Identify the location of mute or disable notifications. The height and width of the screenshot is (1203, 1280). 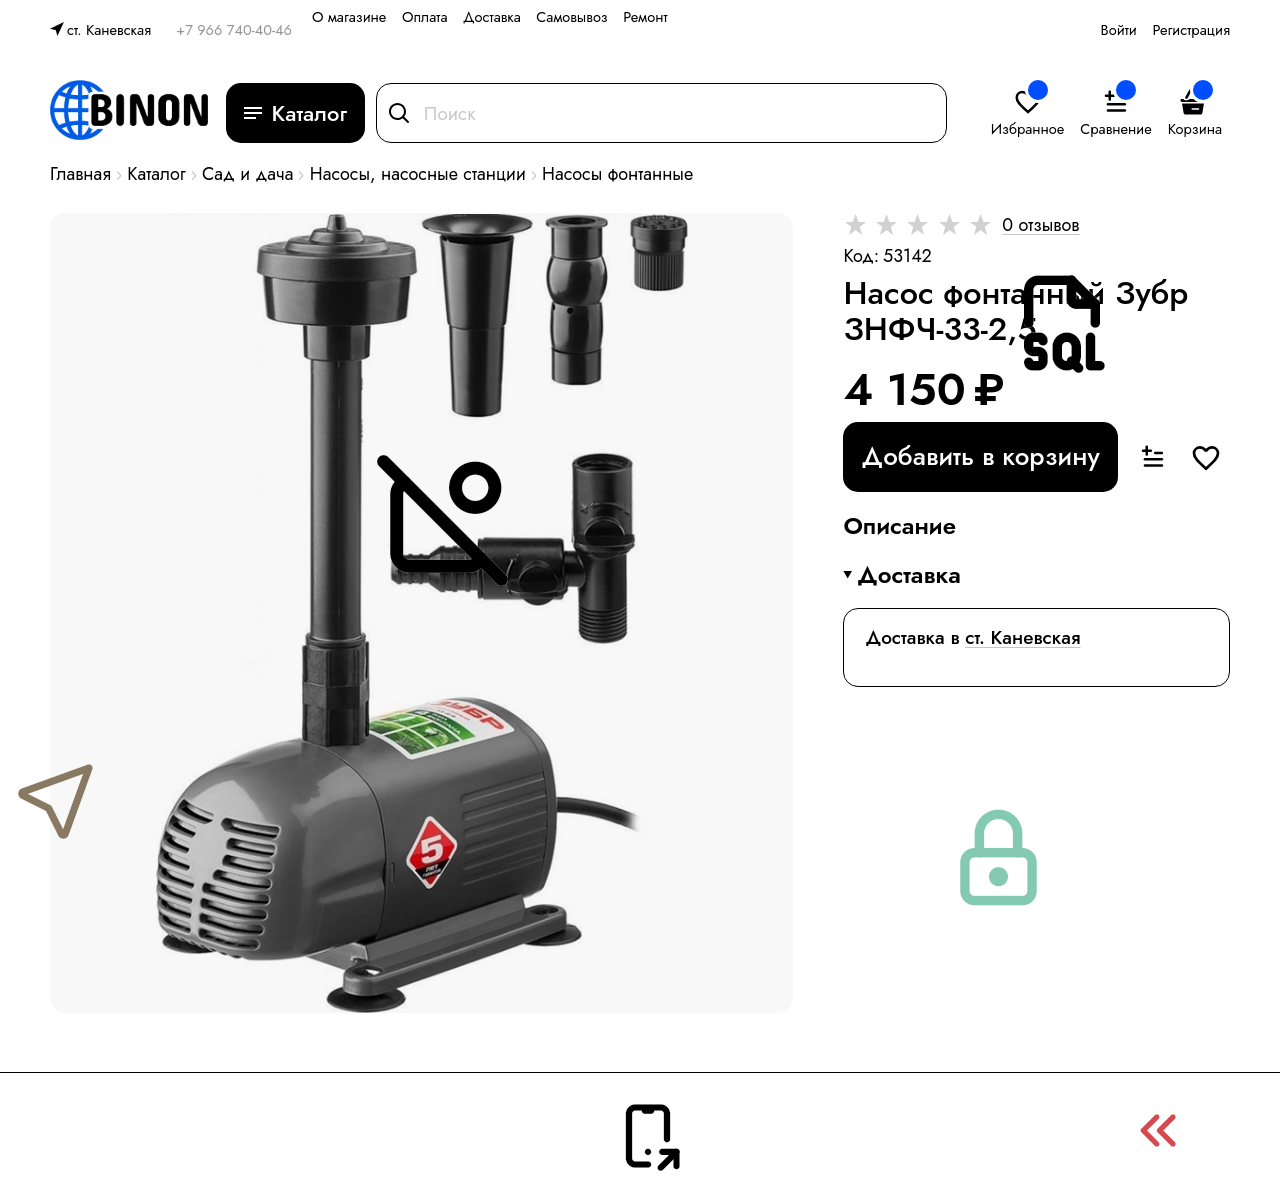
(442, 520).